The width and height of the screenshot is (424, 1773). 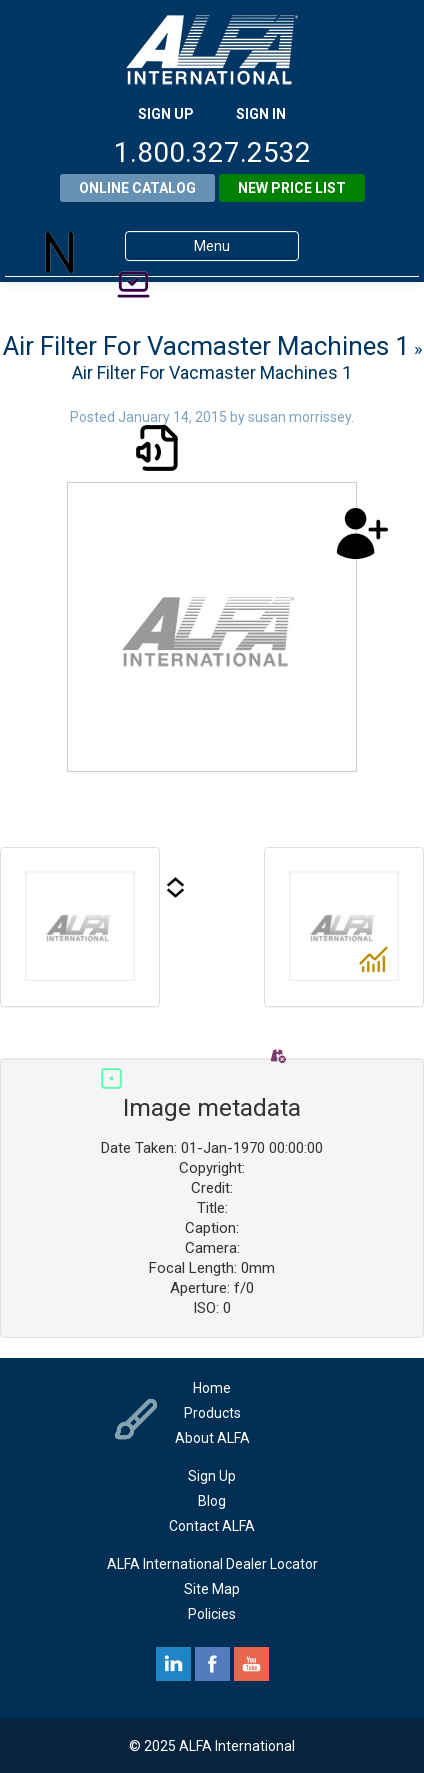 What do you see at coordinates (277, 1055) in the screenshot?
I see `road closure or blocked route` at bounding box center [277, 1055].